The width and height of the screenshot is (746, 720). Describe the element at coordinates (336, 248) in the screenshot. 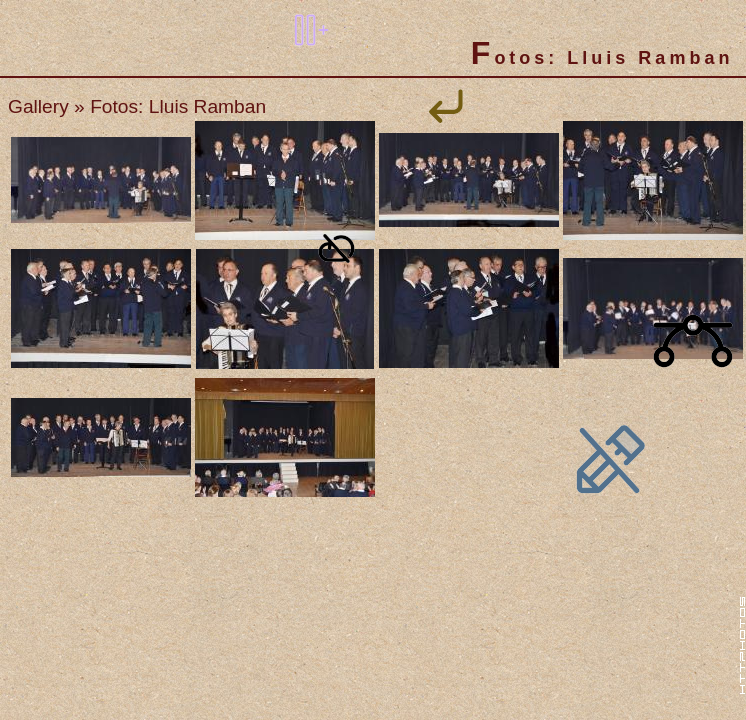

I see `indicates no cloud connection or offline status` at that location.